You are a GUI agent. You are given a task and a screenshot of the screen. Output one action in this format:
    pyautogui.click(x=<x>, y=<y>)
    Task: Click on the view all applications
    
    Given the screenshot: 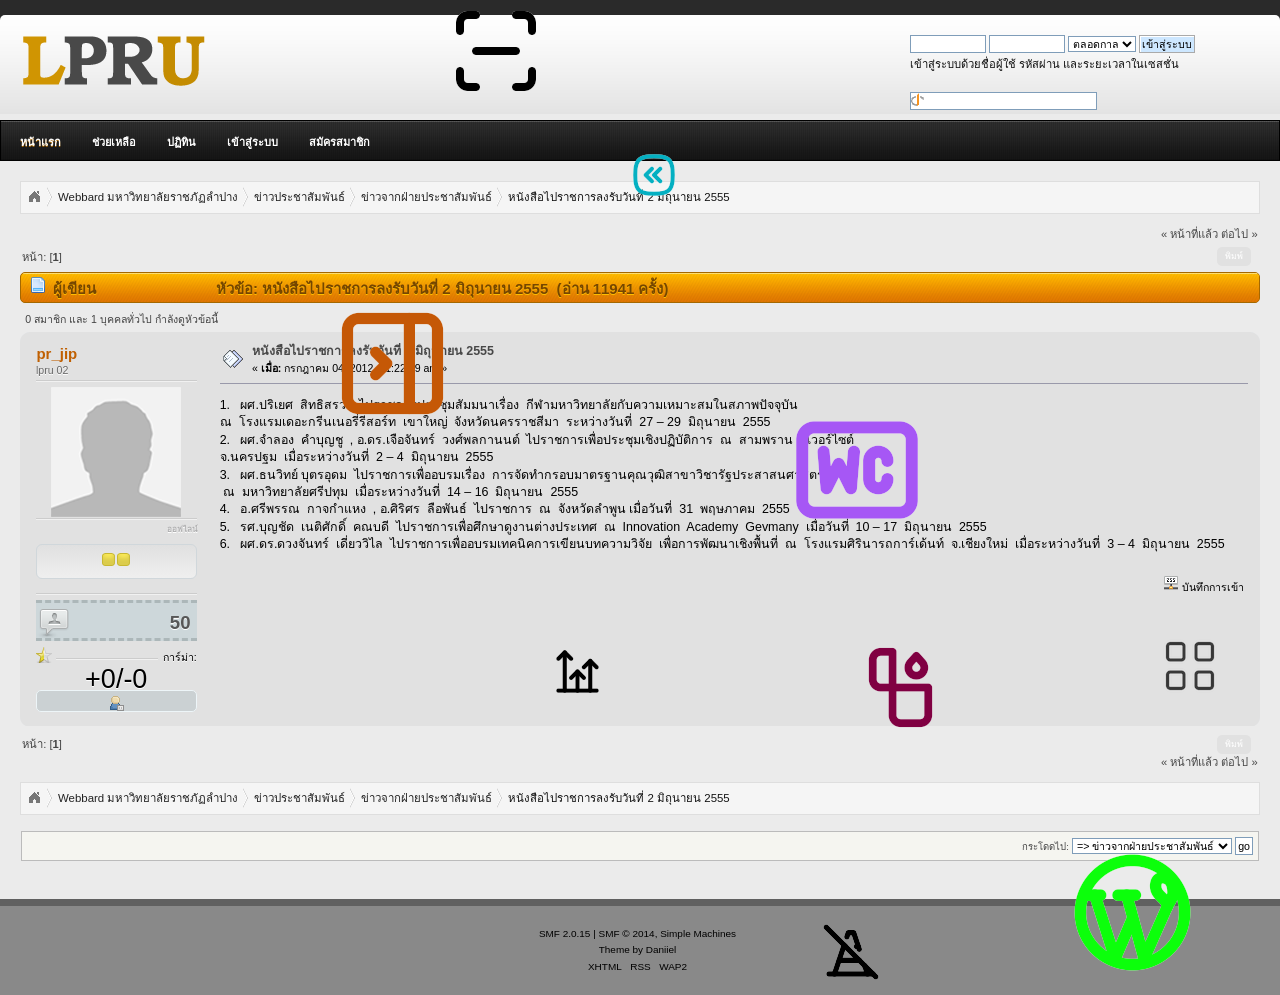 What is the action you would take?
    pyautogui.click(x=1190, y=666)
    